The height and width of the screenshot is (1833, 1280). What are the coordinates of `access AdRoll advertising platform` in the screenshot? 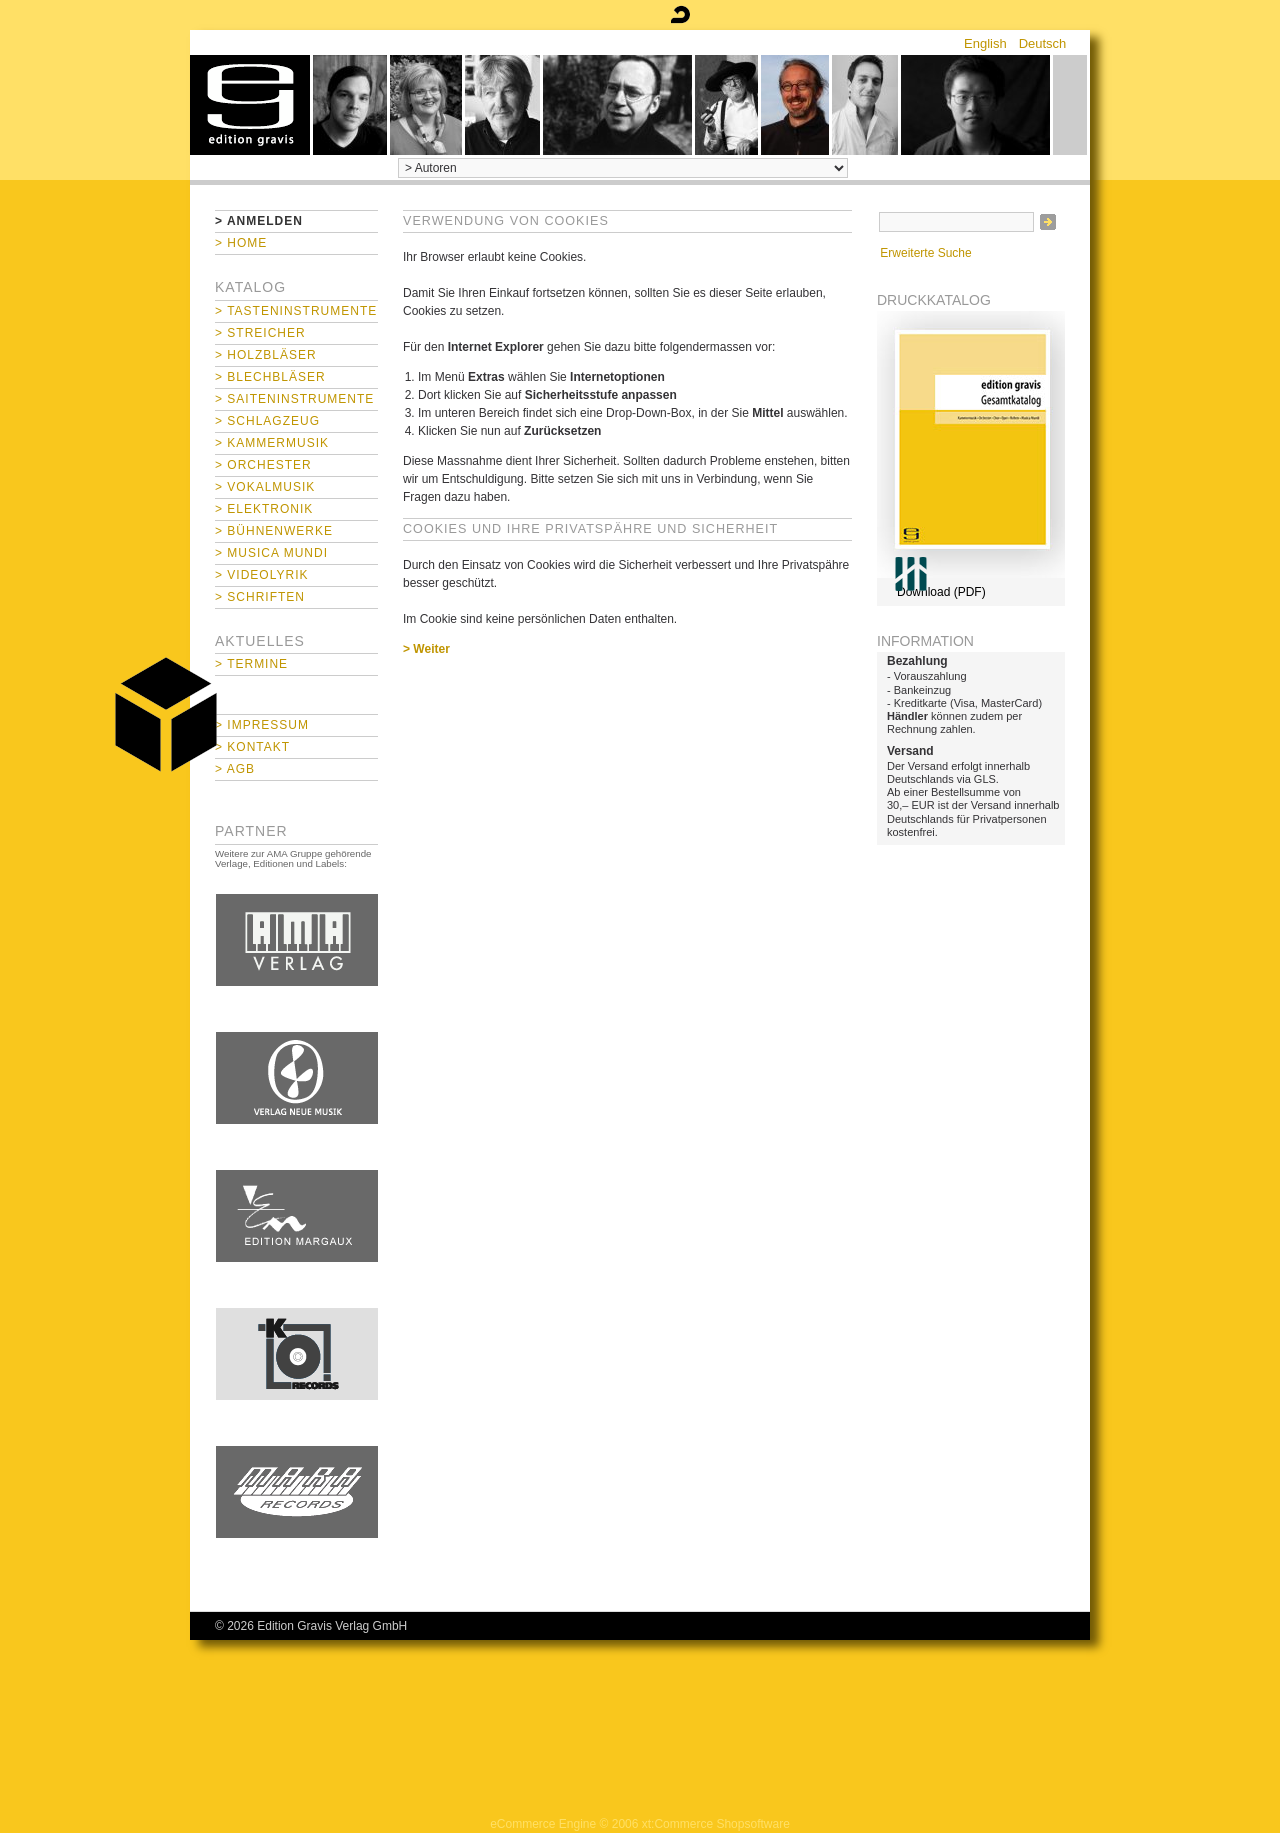 It's located at (680, 14).